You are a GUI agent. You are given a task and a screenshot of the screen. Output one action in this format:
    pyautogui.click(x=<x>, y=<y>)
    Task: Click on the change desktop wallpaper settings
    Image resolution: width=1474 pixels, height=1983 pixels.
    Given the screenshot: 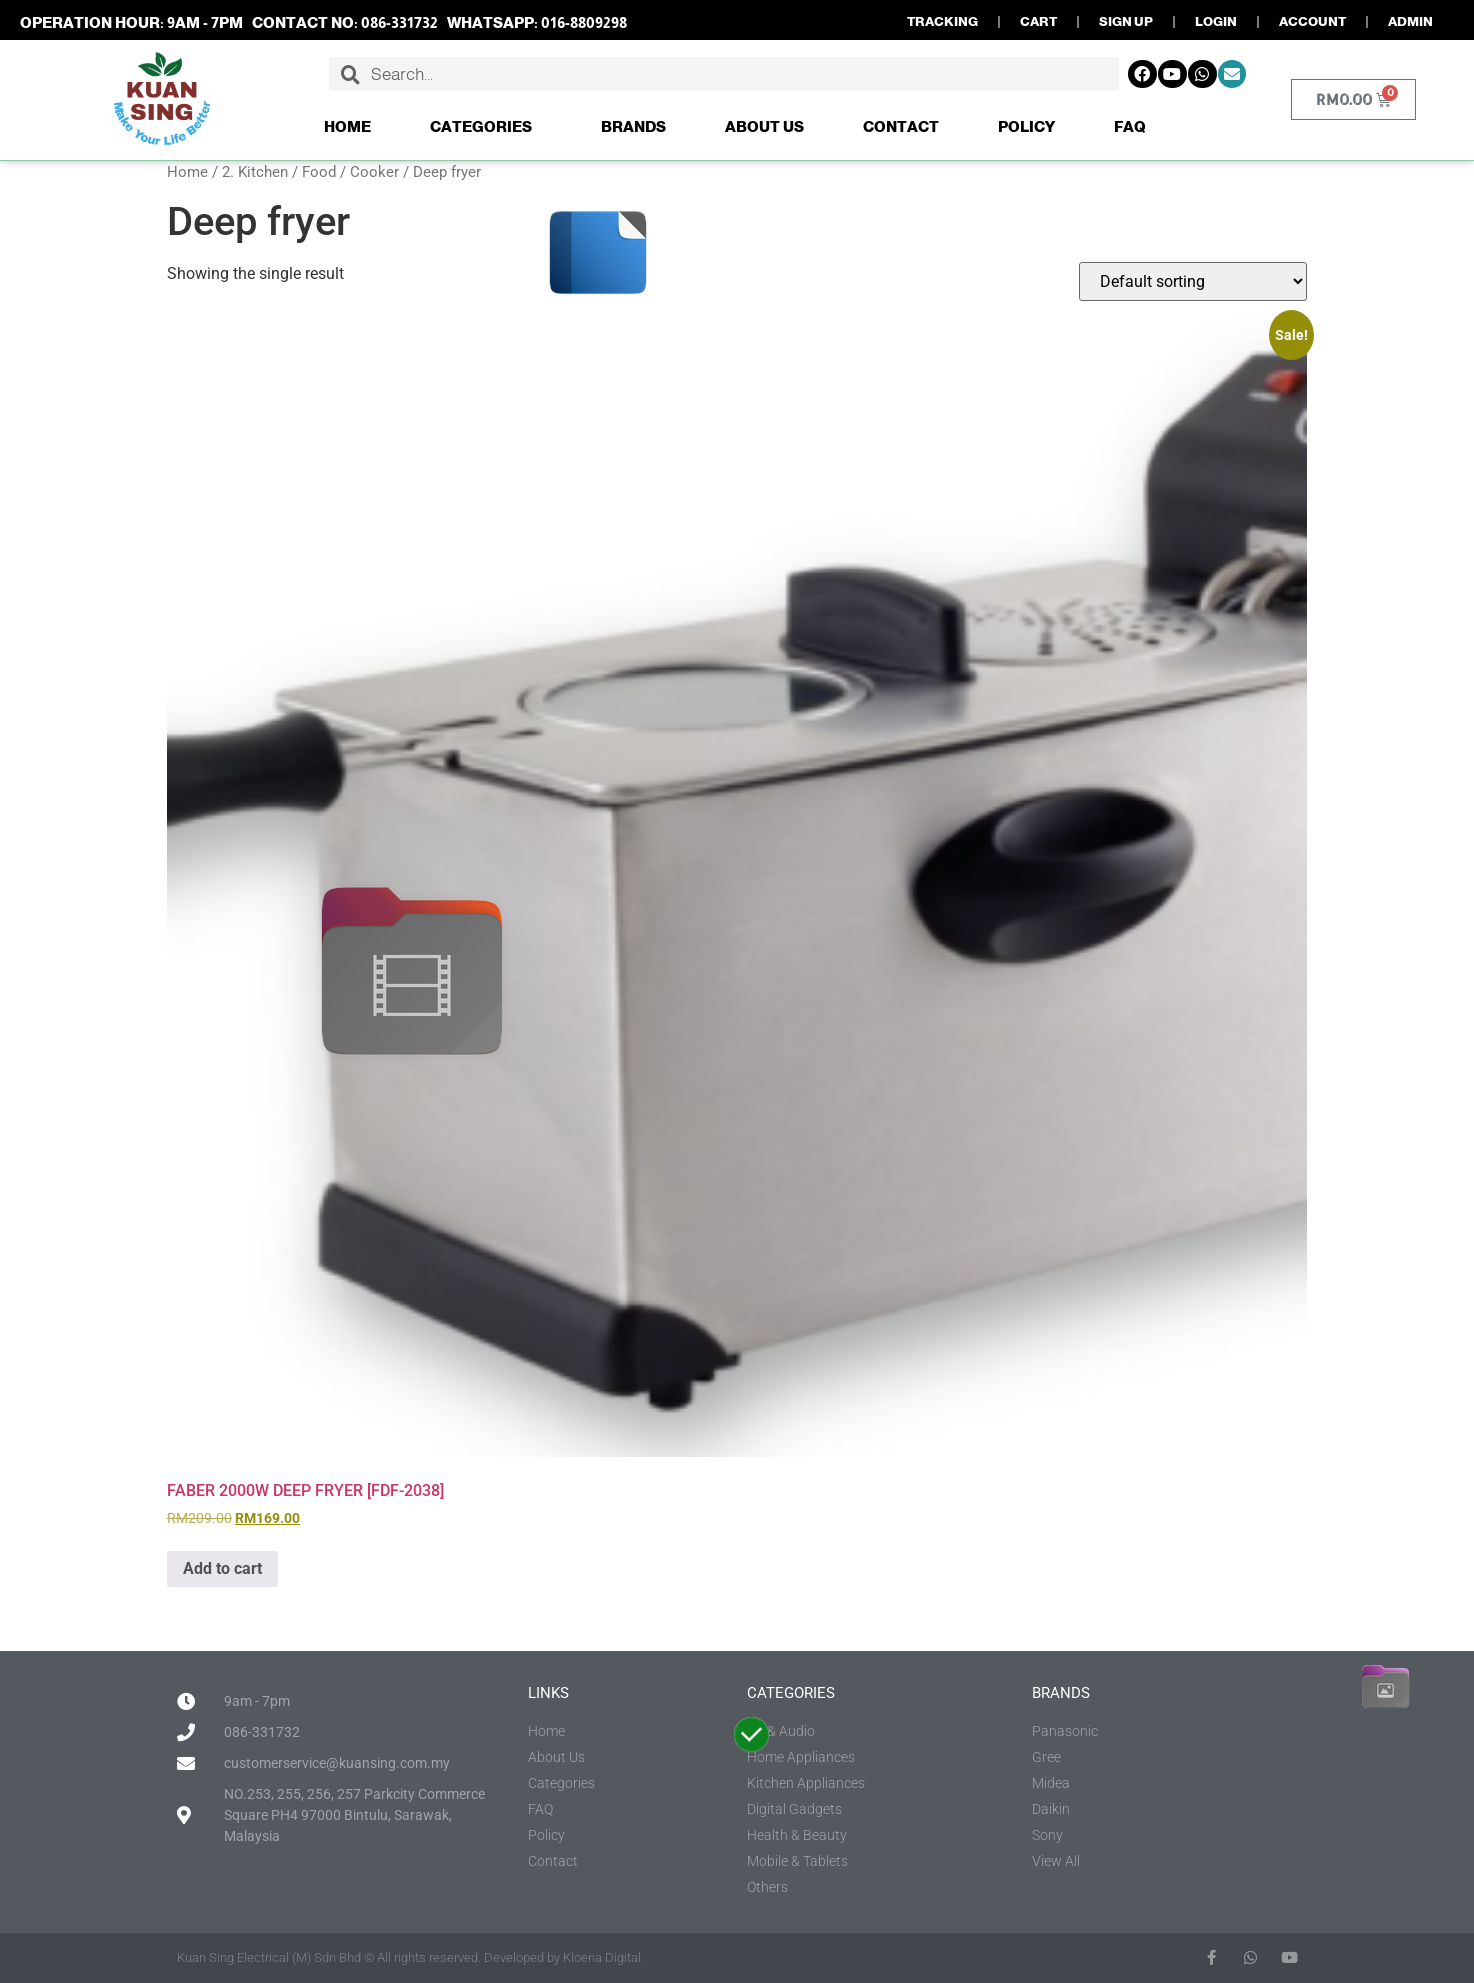 What is the action you would take?
    pyautogui.click(x=598, y=249)
    